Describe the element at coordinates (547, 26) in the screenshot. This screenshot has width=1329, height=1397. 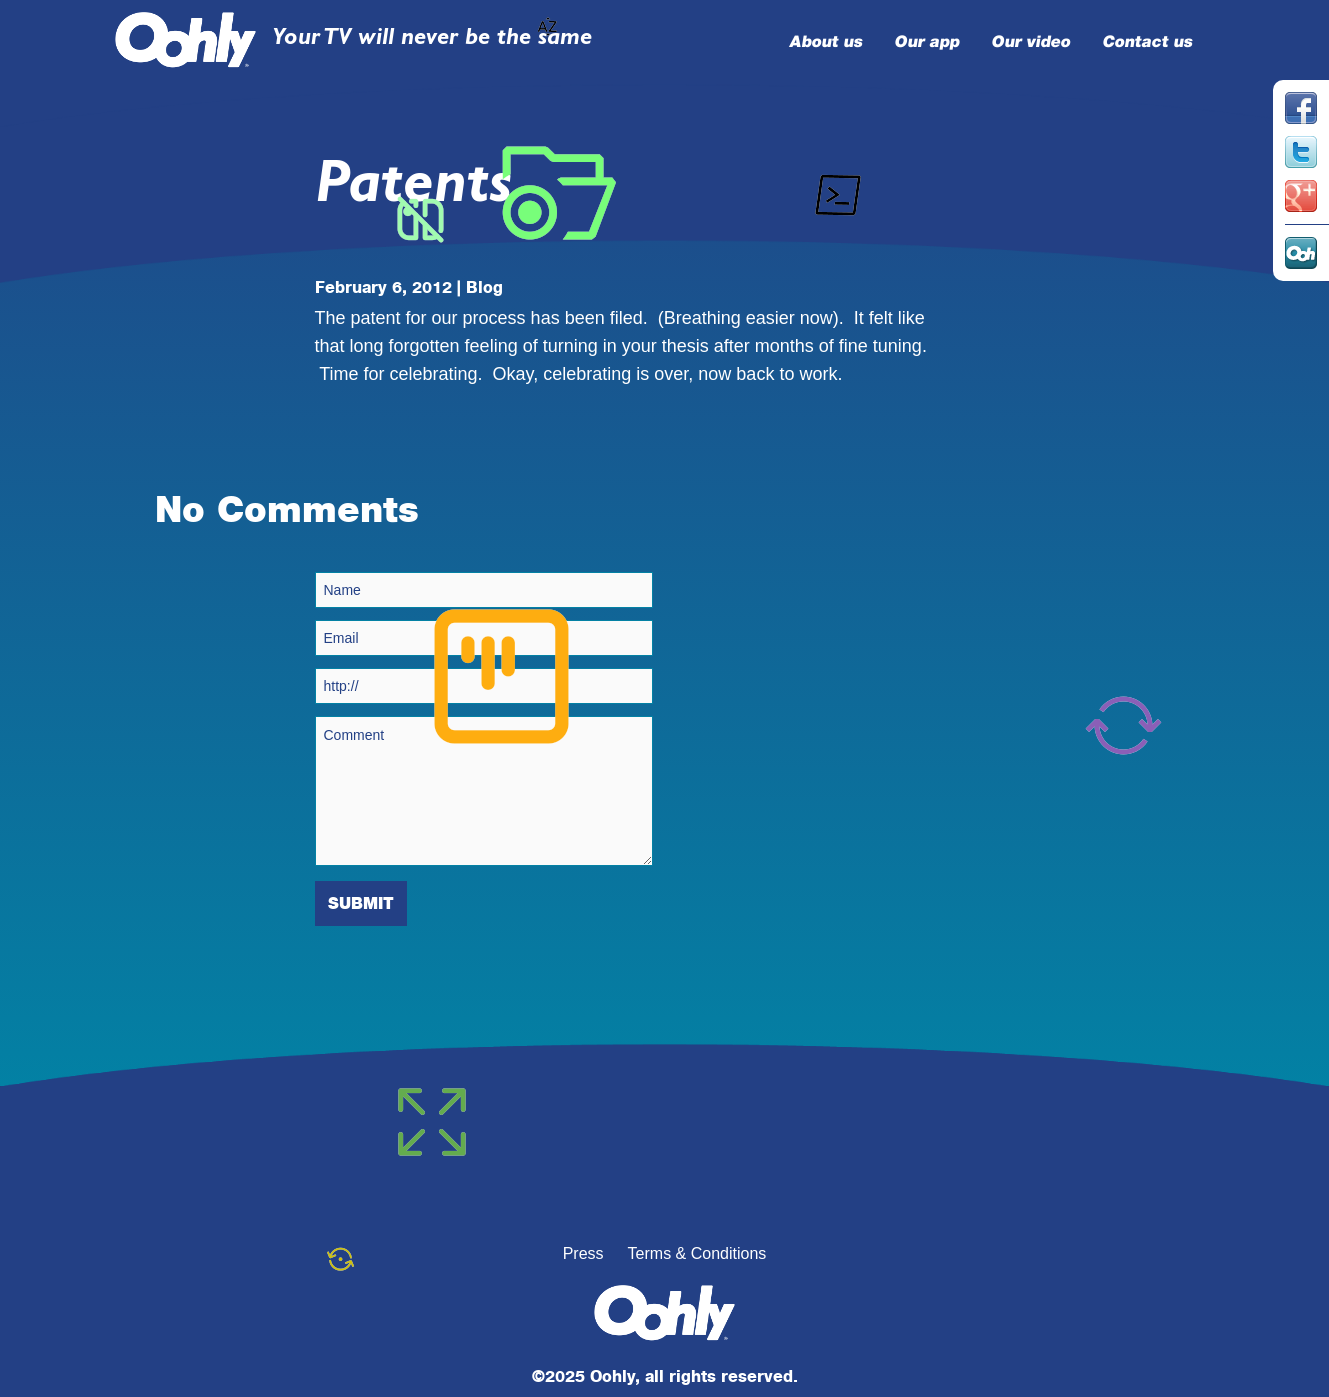
I see `sort items alphabetically` at that location.